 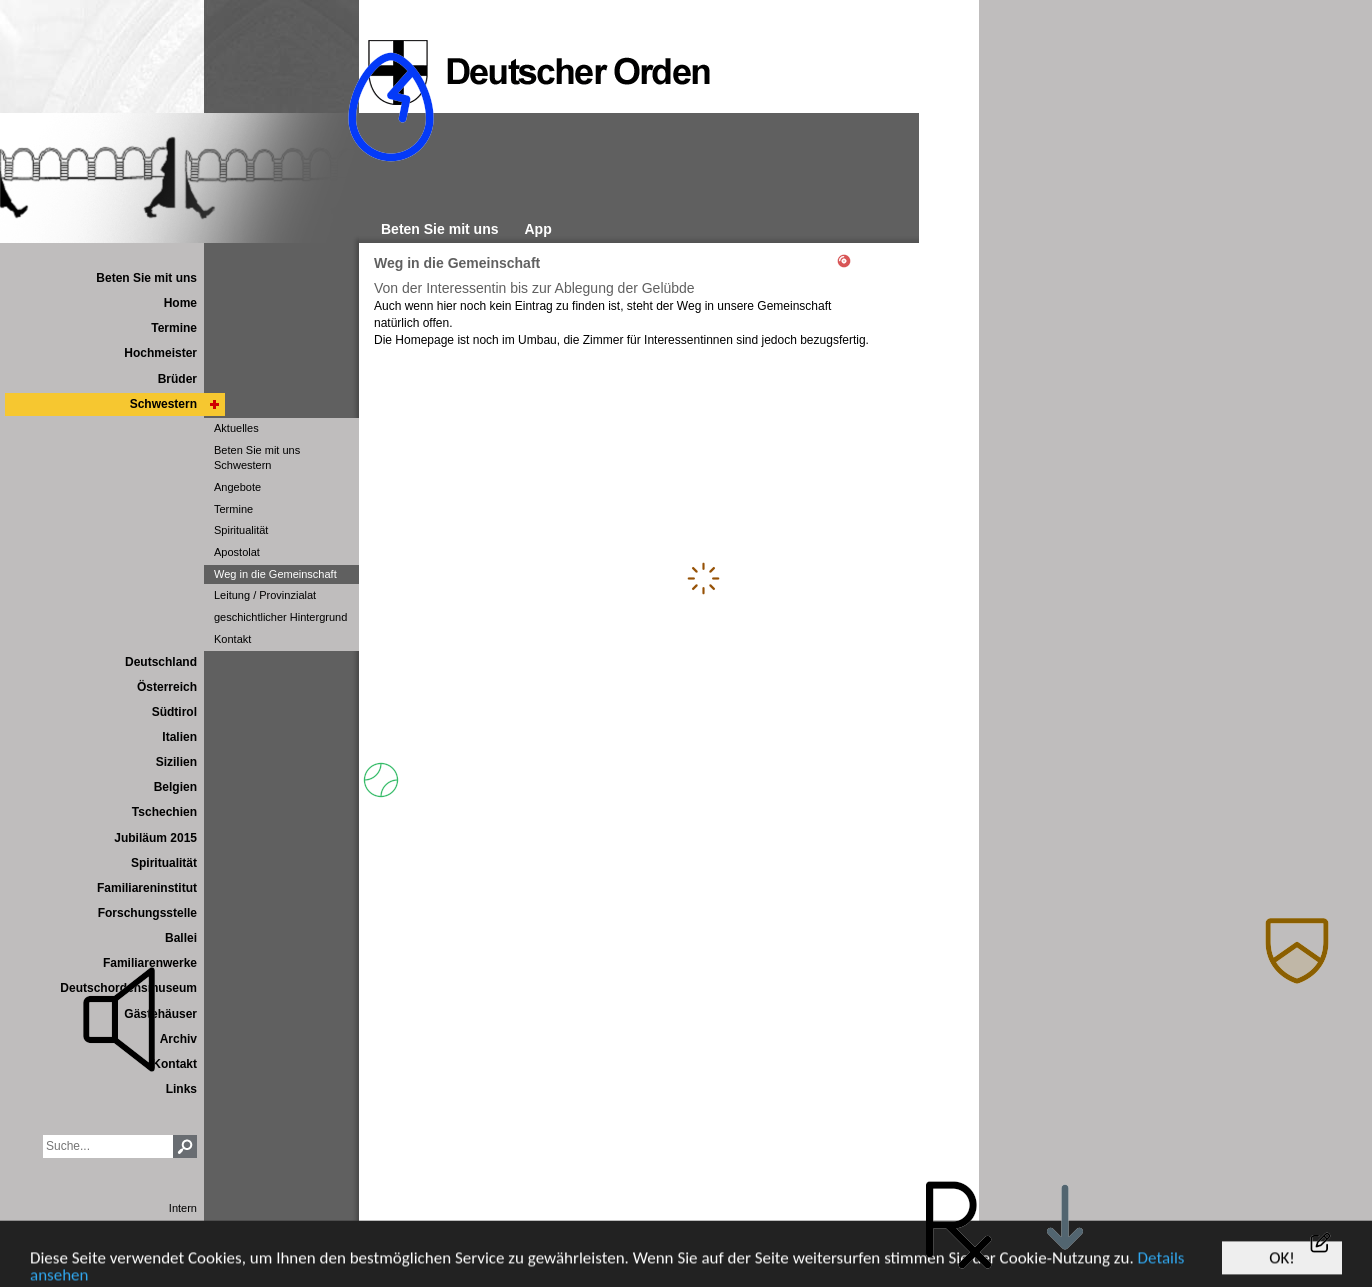 I want to click on view prescription details, so click(x=955, y=1225).